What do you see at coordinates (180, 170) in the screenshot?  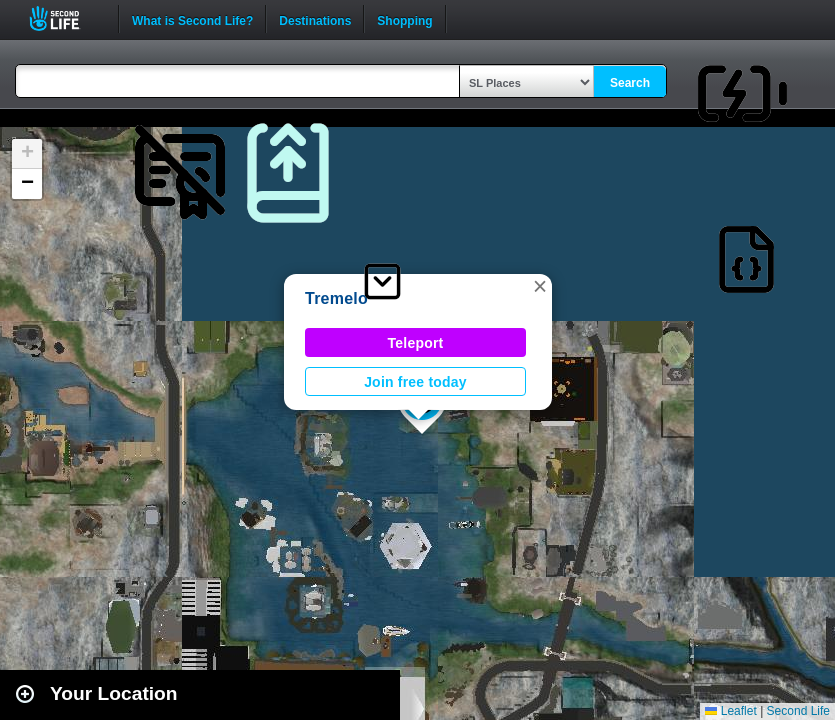 I see `certificate or credential is unavailable` at bounding box center [180, 170].